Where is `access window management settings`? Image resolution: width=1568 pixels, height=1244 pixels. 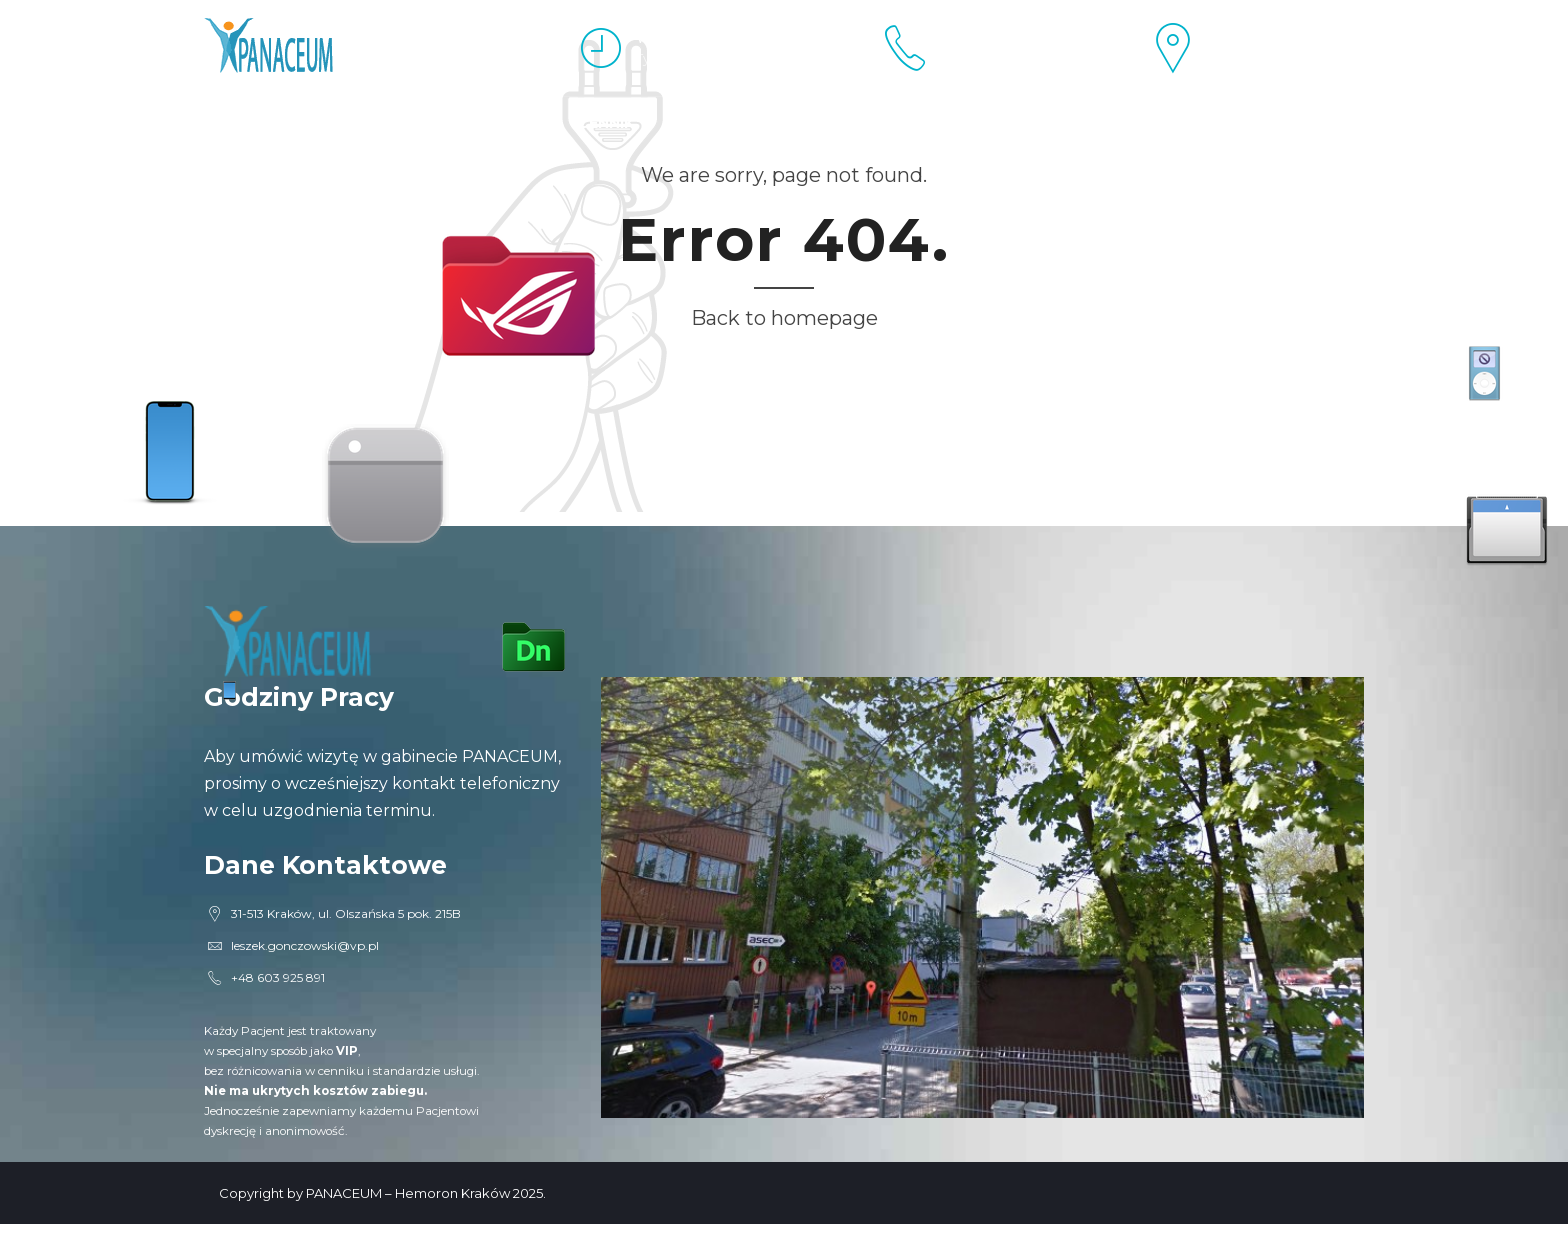
access window management settings is located at coordinates (385, 487).